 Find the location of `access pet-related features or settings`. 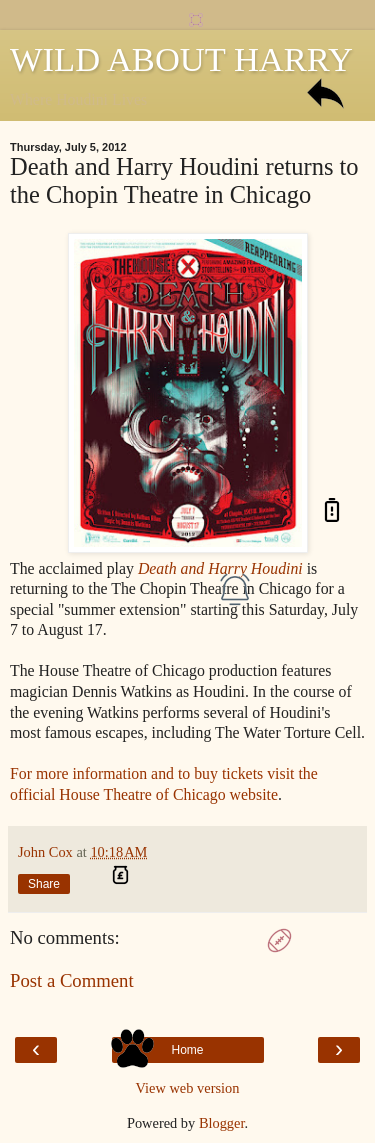

access pet-related features or settings is located at coordinates (132, 1048).